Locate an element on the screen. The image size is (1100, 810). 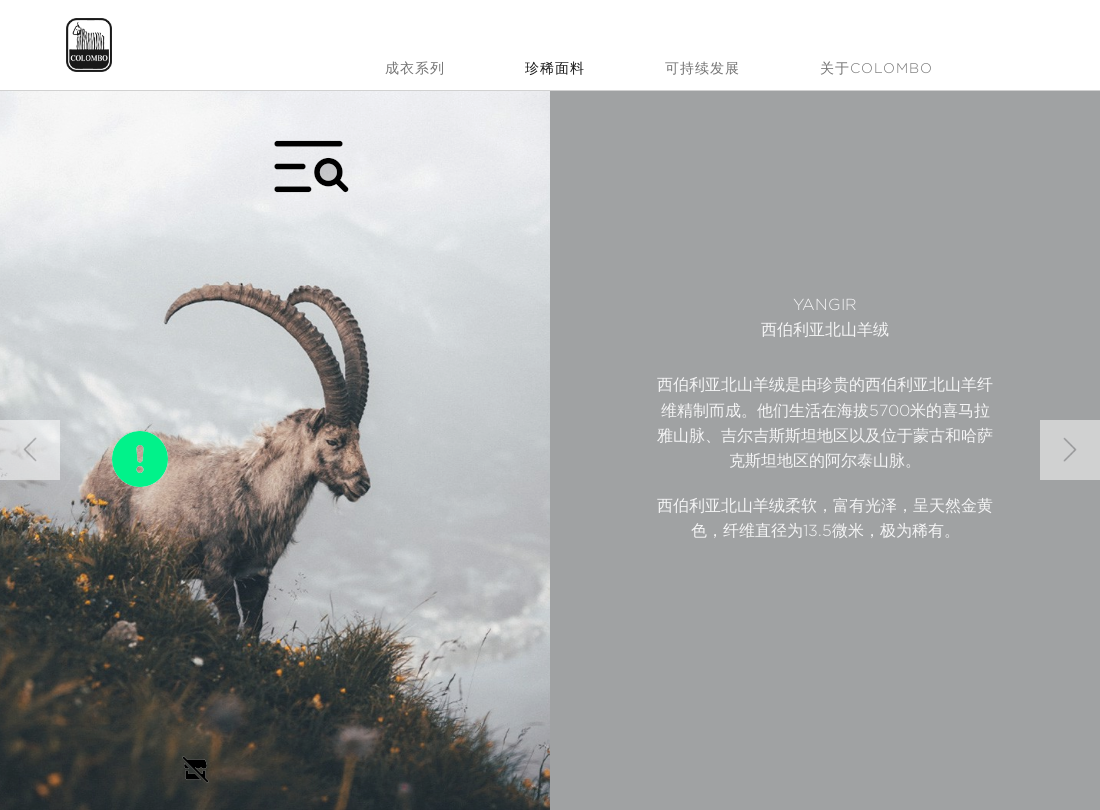
indicates a warning or alert requiring attention is located at coordinates (140, 459).